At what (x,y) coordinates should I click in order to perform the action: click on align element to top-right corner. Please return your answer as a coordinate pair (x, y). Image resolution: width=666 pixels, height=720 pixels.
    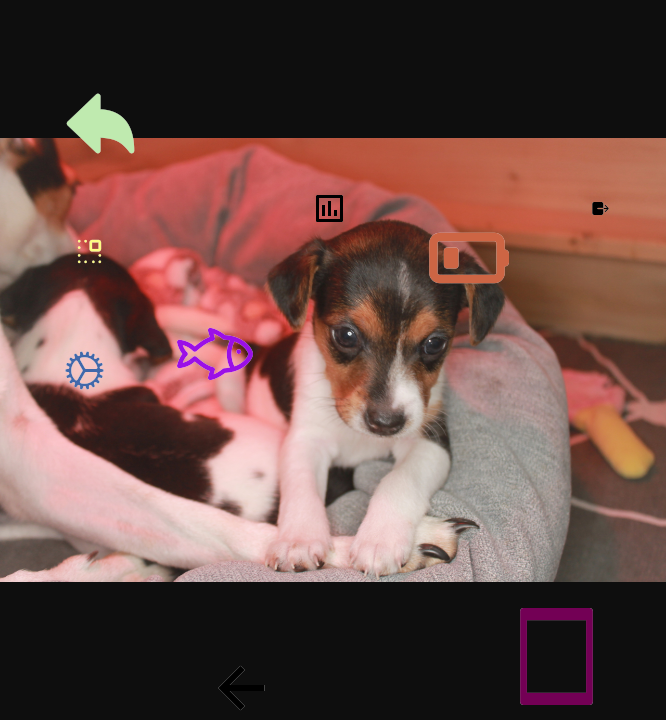
    Looking at the image, I should click on (89, 251).